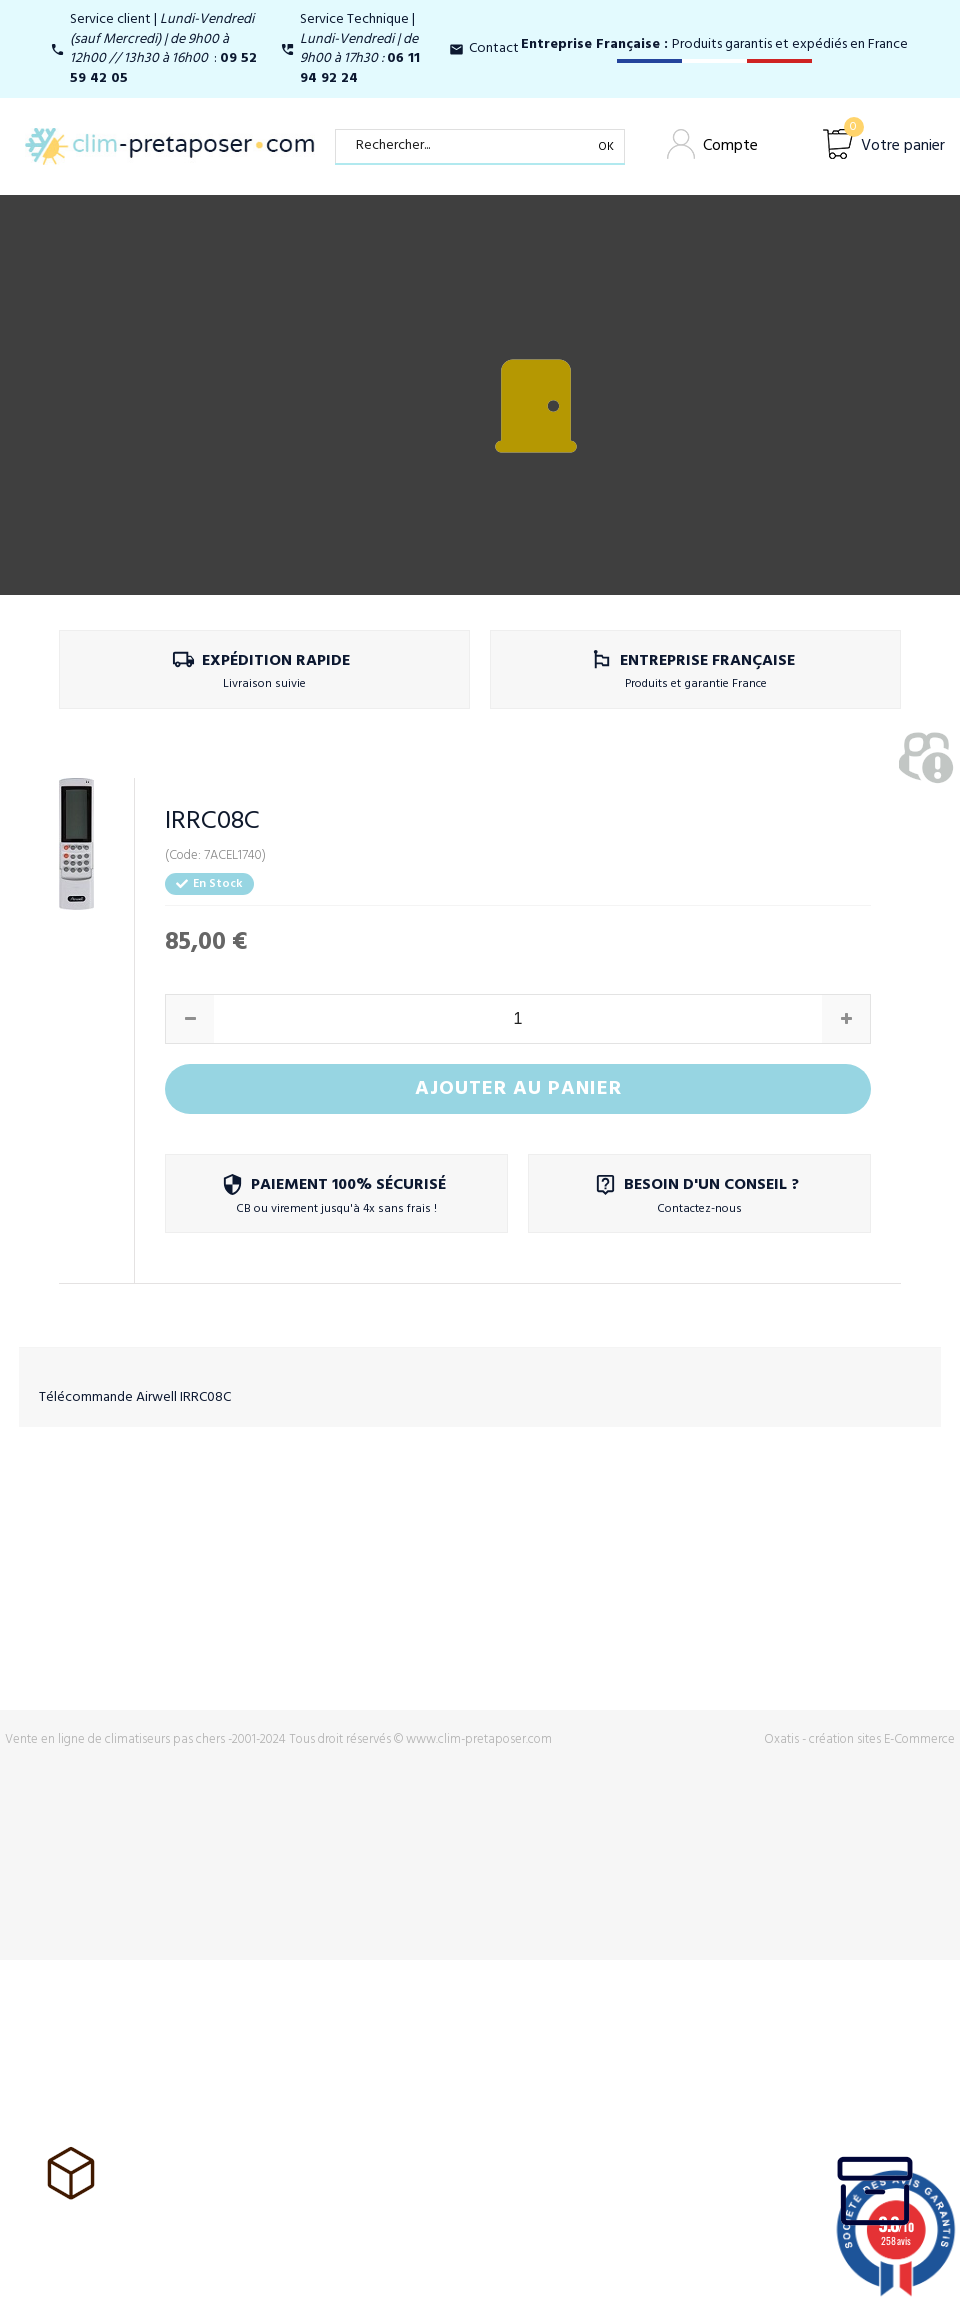 Image resolution: width=960 pixels, height=2302 pixels. Describe the element at coordinates (536, 406) in the screenshot. I see `log out or exit the current session` at that location.